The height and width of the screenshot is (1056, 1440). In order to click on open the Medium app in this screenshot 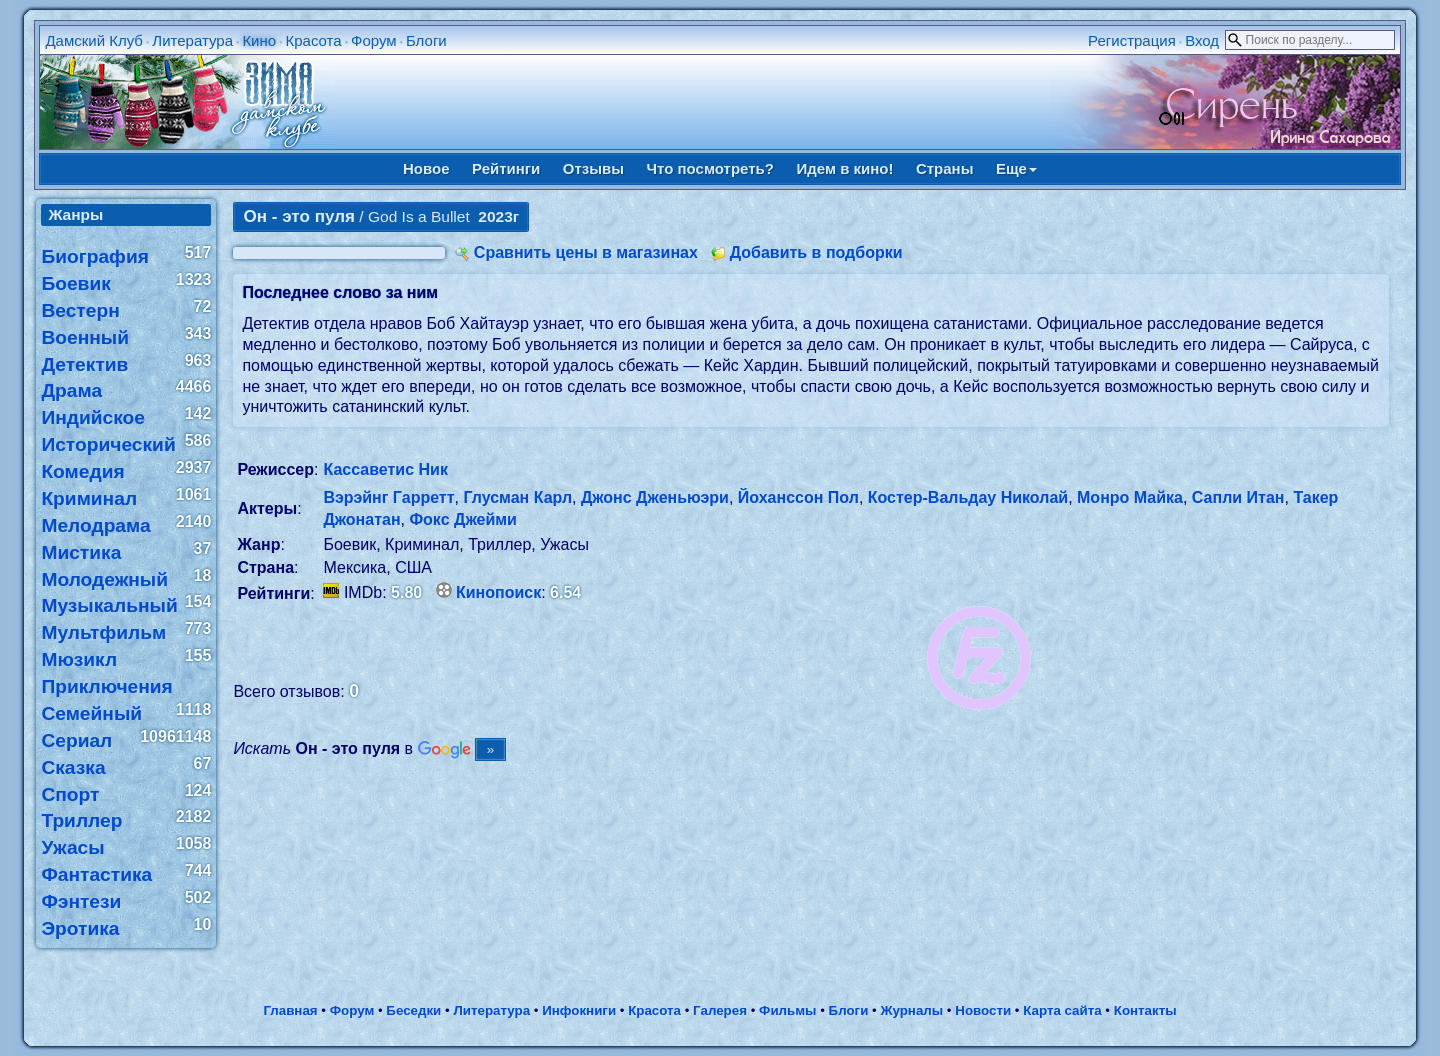, I will do `click(1171, 118)`.